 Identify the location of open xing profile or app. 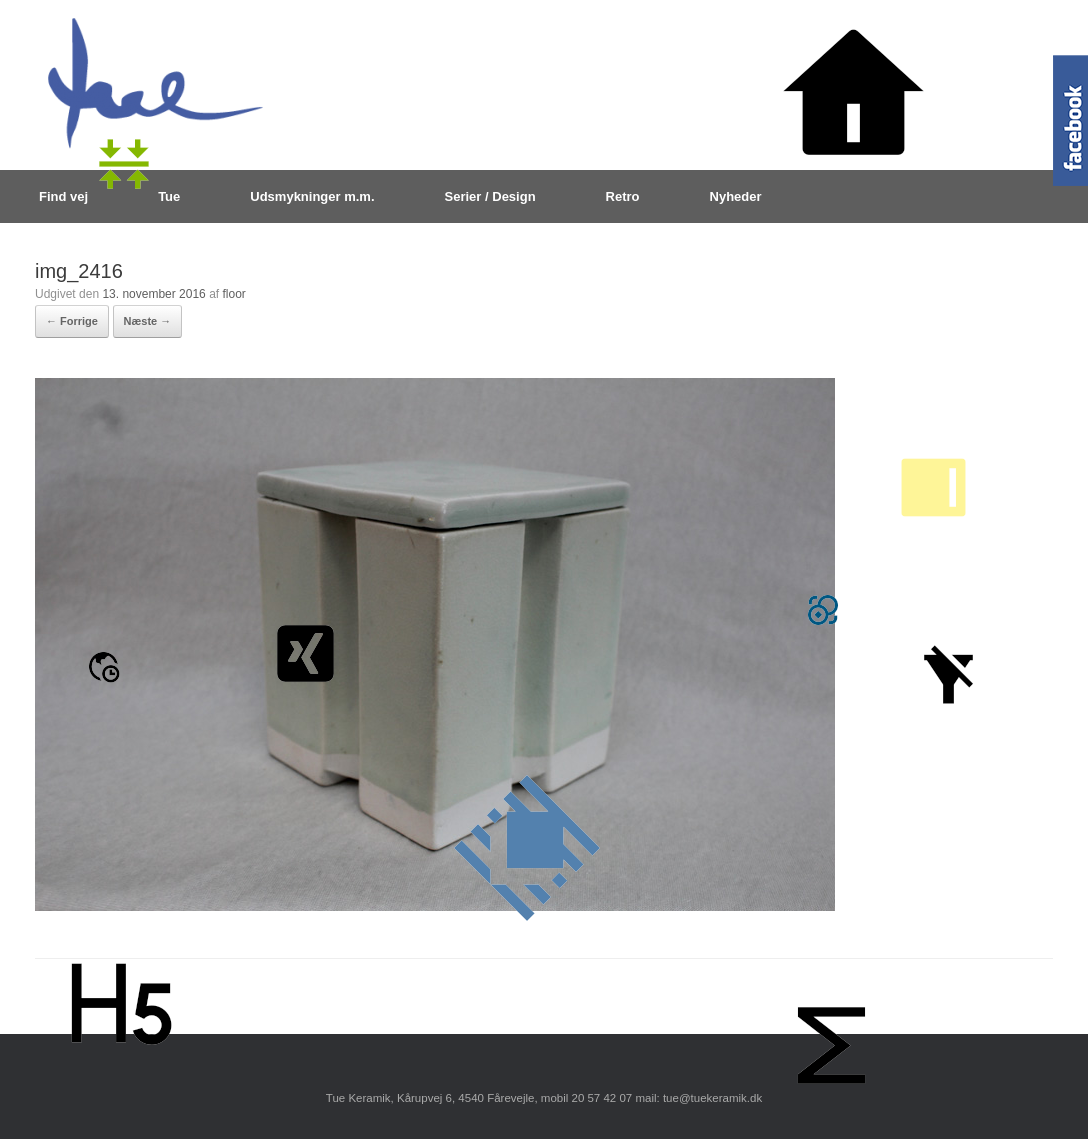
(305, 653).